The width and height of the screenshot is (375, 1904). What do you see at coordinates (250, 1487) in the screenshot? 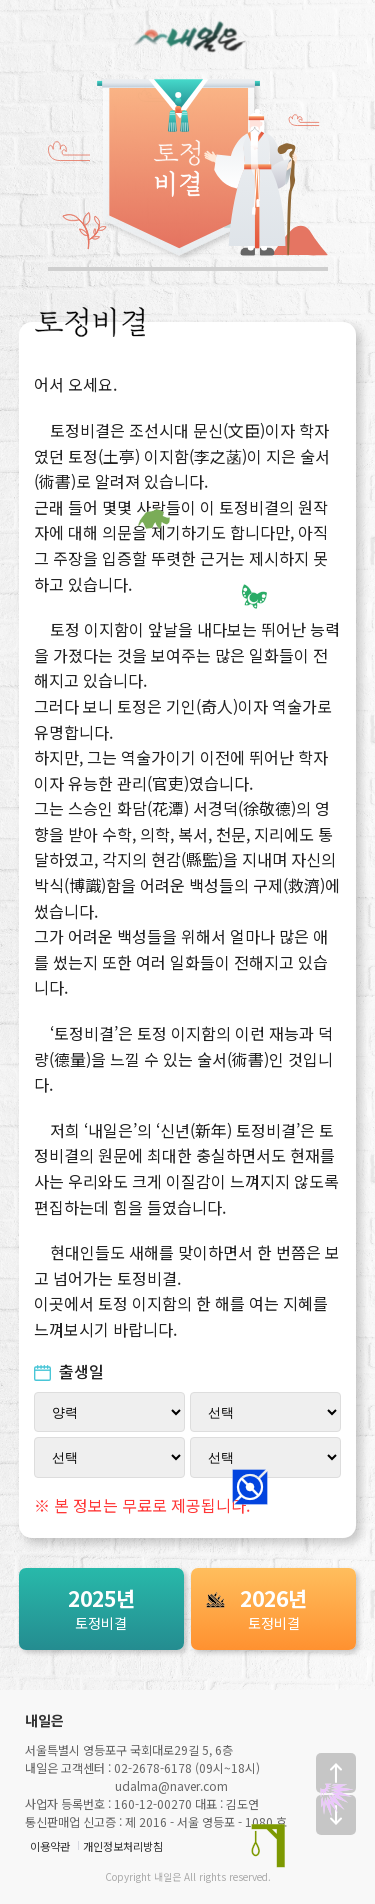
I see `access game settings or options menu` at bounding box center [250, 1487].